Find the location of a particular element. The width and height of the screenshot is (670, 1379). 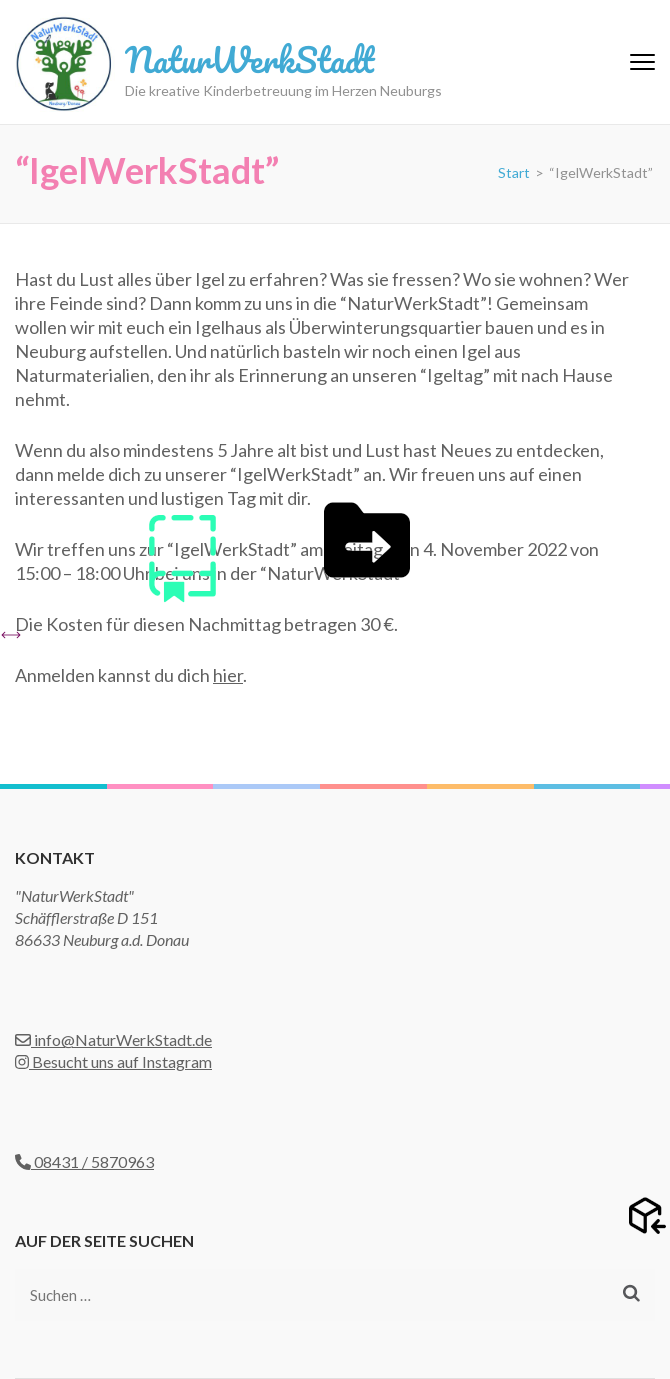

access a linked submodule or external repository is located at coordinates (367, 540).